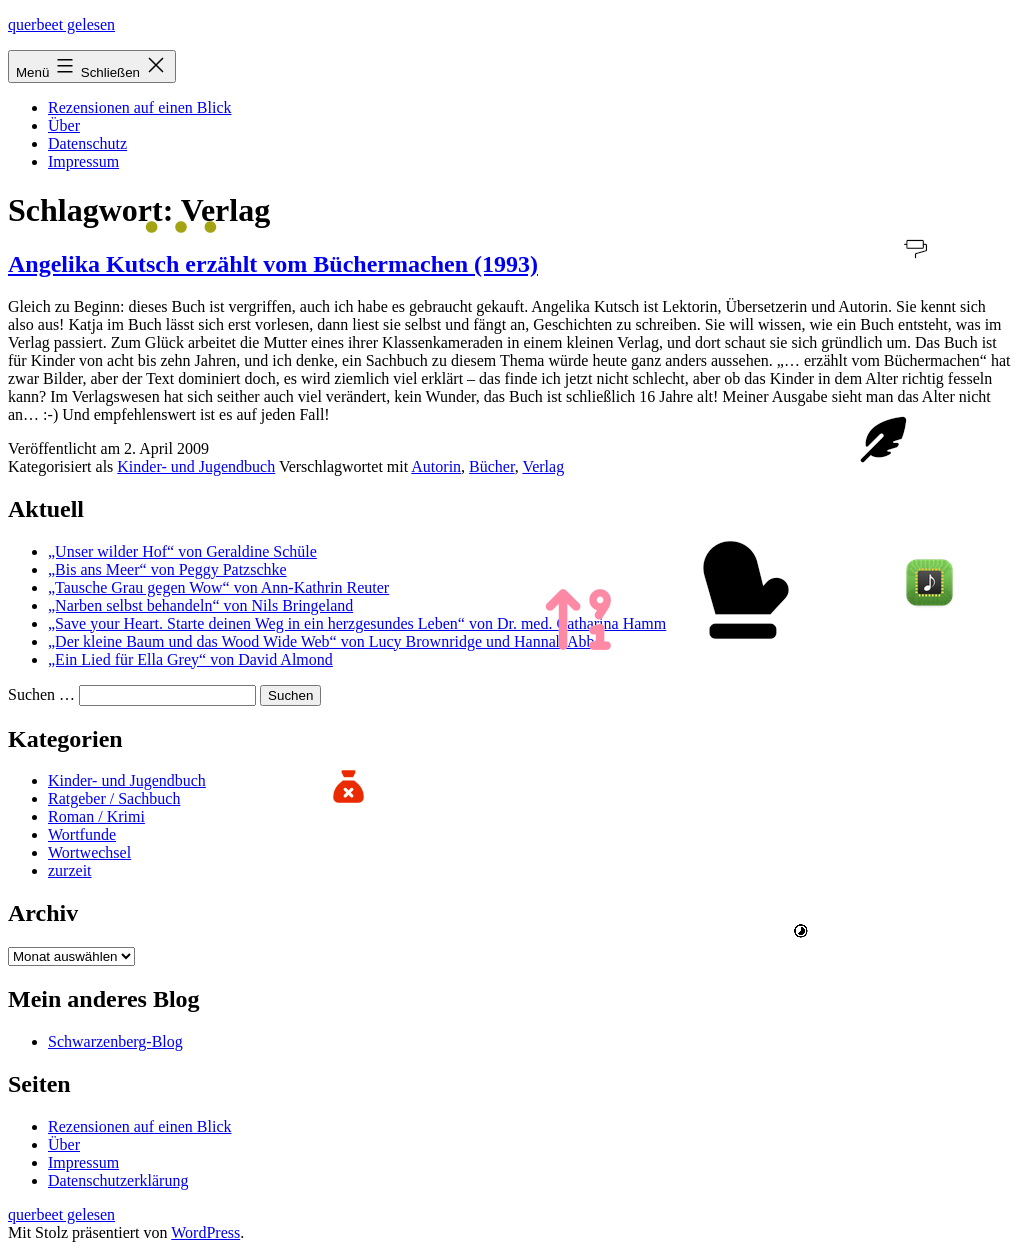 The image size is (1021, 1250). What do you see at coordinates (580, 619) in the screenshot?
I see `sort numbers in descending order (9 to 1)` at bounding box center [580, 619].